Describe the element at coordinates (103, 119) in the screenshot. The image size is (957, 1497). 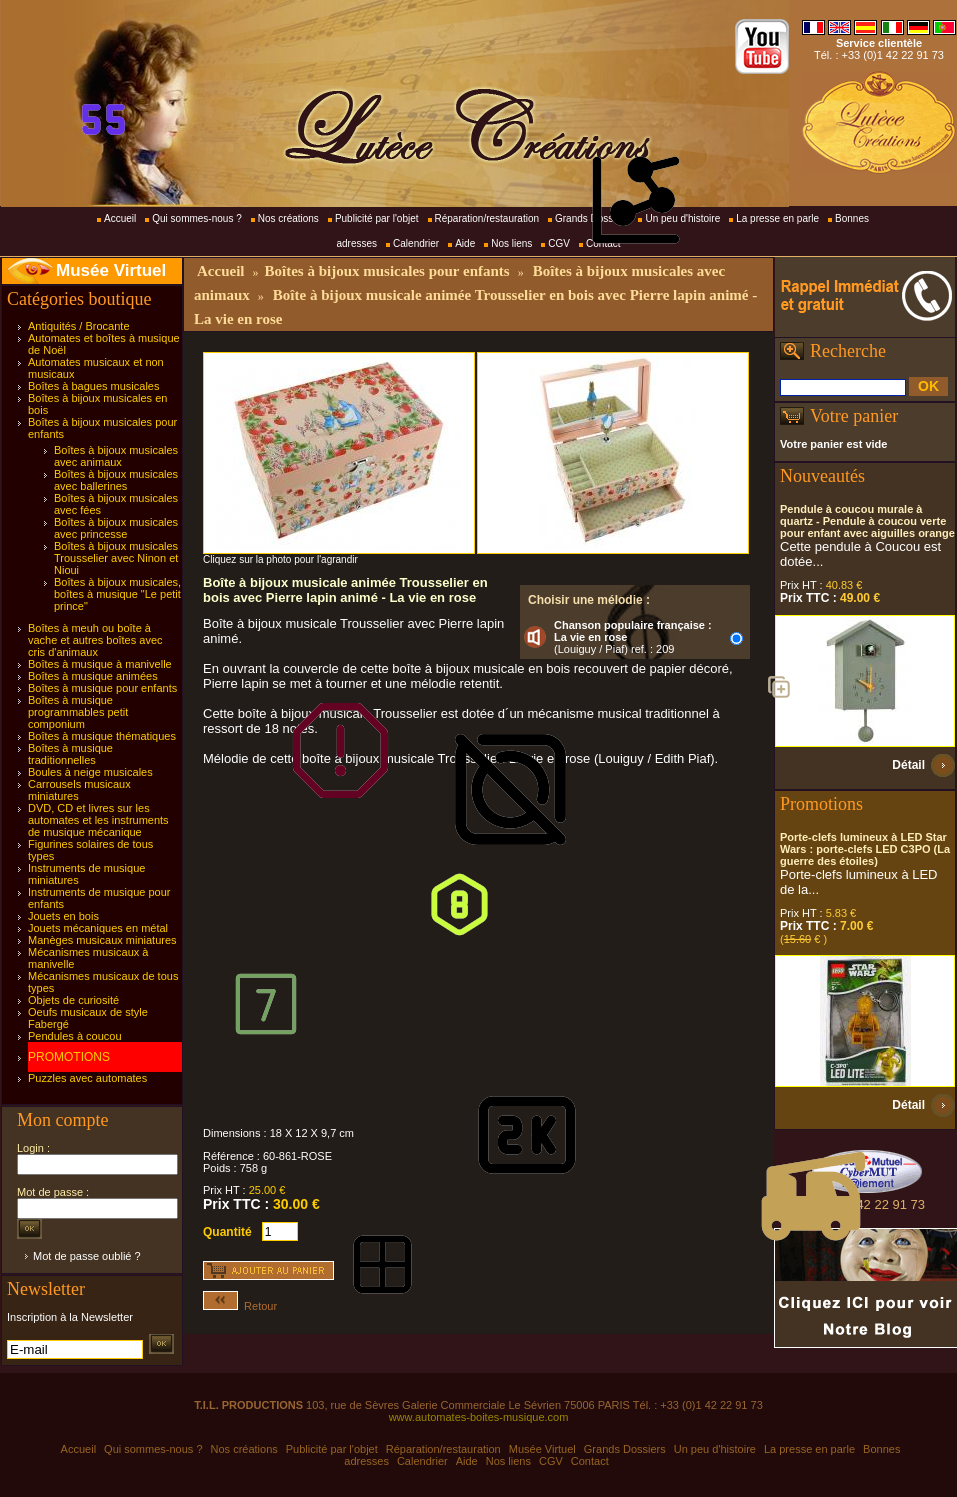
I see `indicates item number 55 in a list or sequence` at that location.